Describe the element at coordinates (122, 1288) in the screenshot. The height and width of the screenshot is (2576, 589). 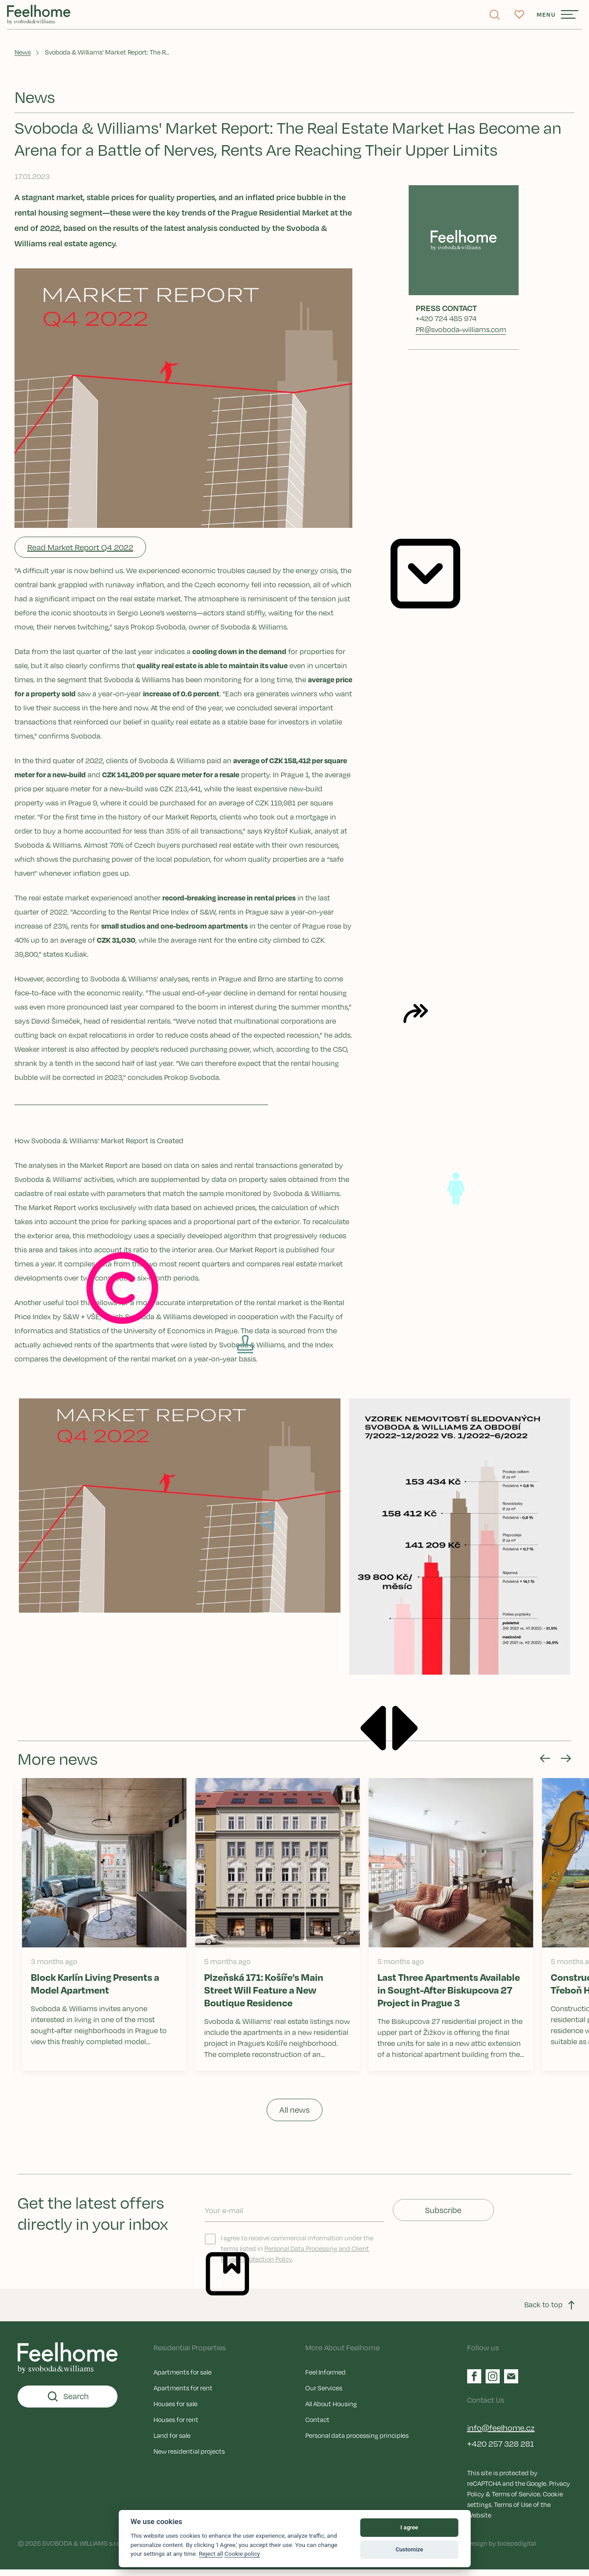
I see `indicates copyrighted content` at that location.